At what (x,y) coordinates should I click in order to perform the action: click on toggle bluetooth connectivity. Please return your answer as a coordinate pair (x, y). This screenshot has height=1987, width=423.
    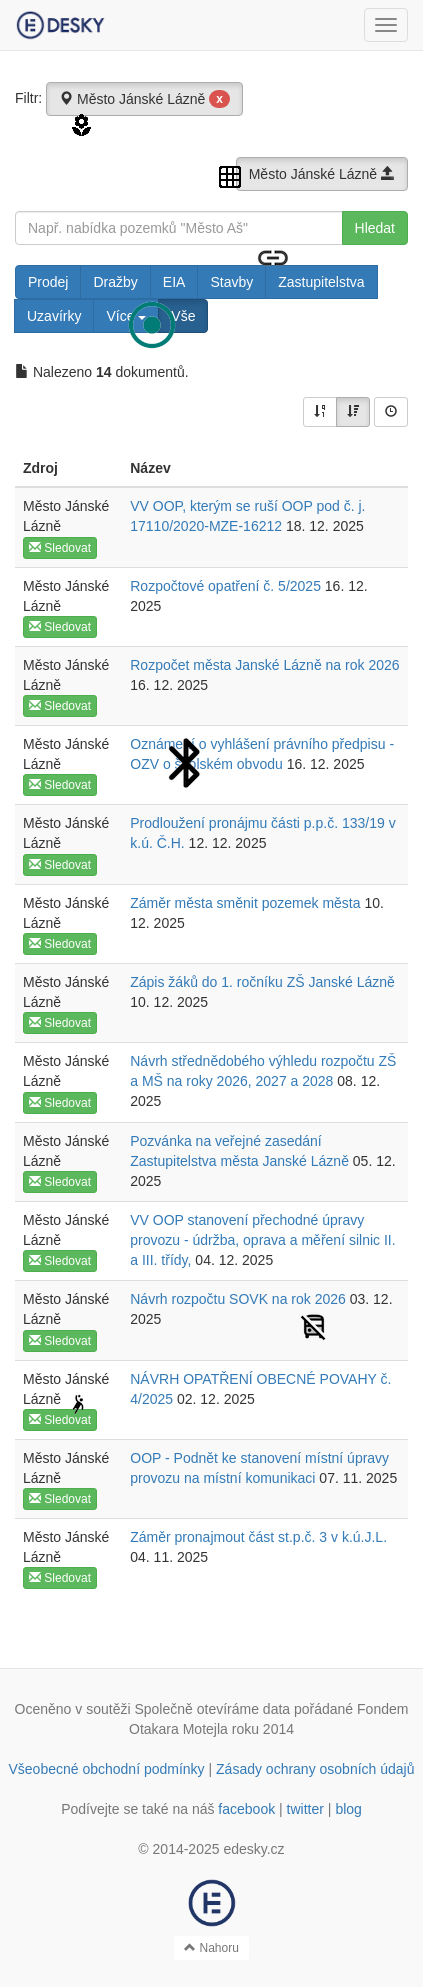
    Looking at the image, I should click on (186, 763).